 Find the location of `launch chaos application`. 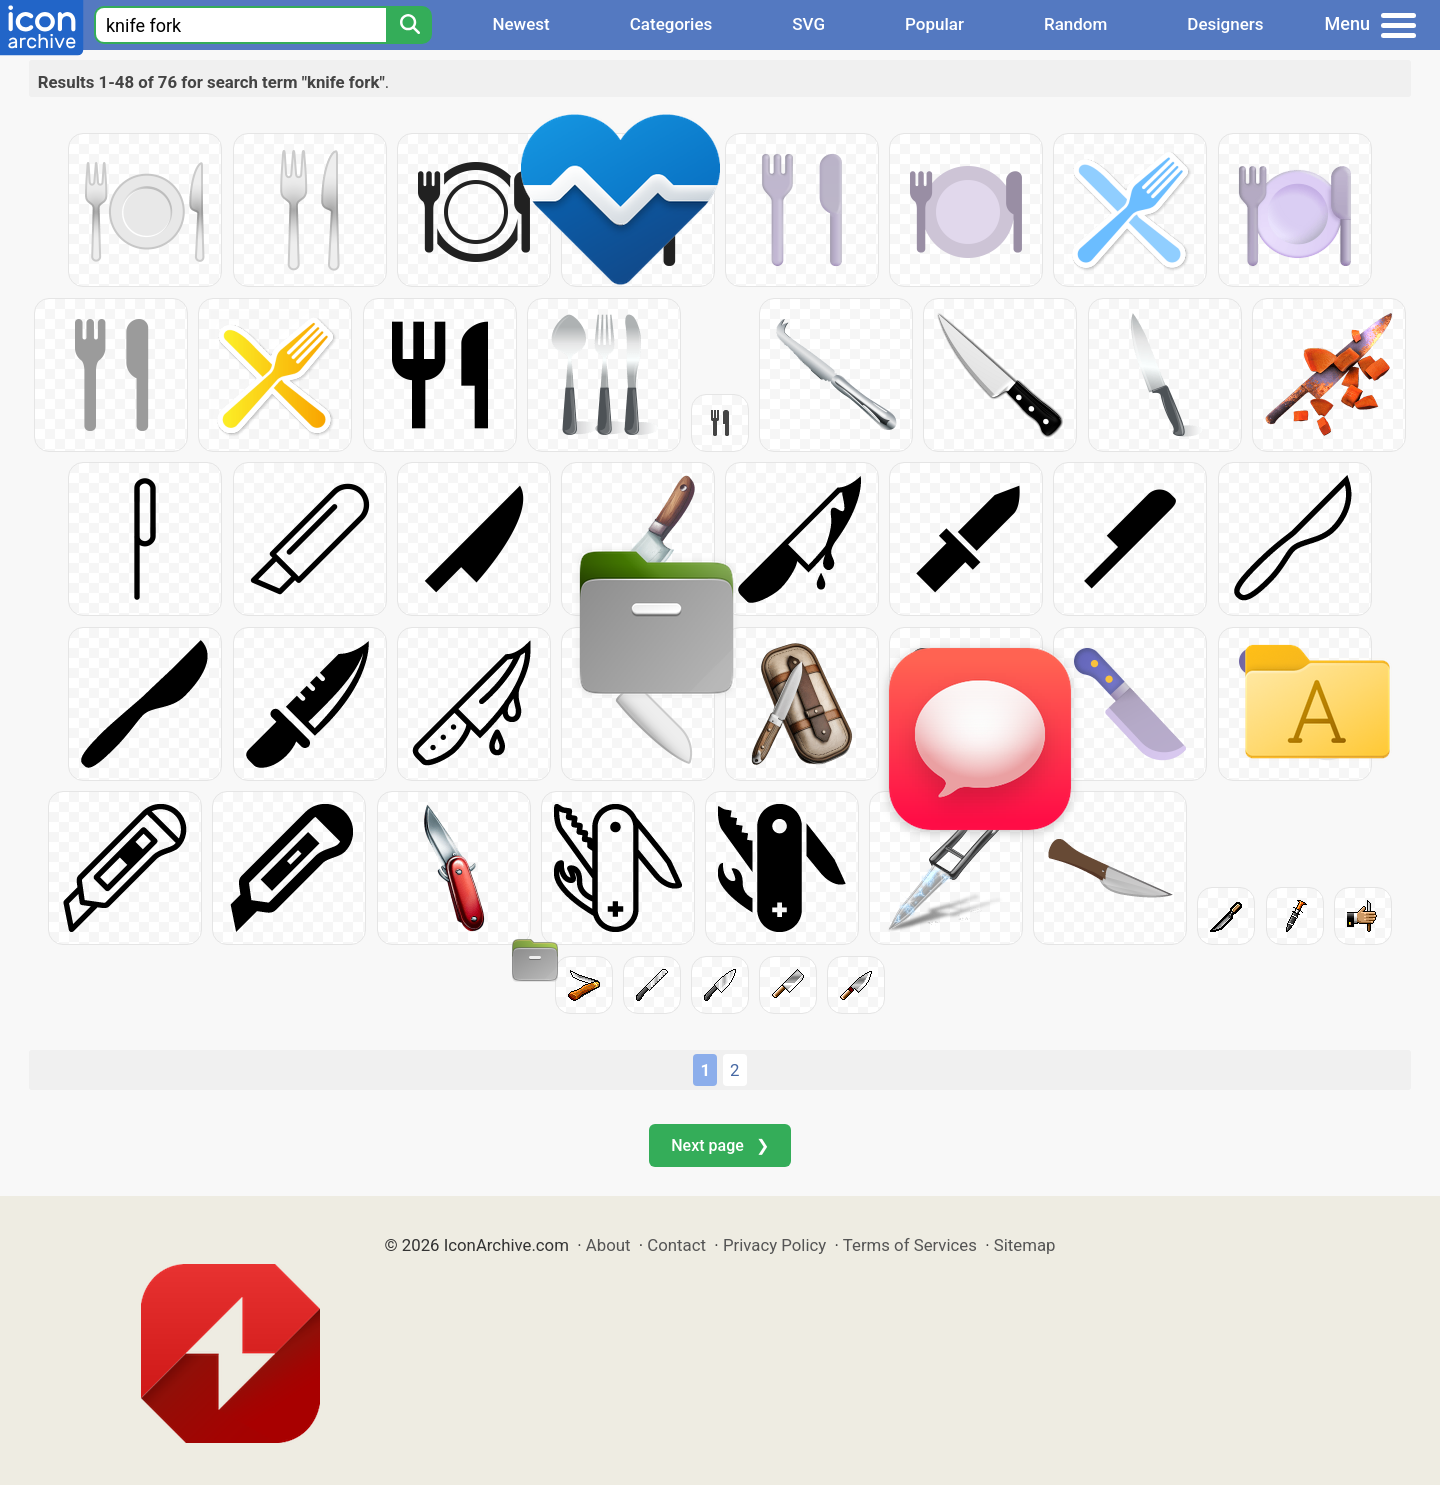

launch chaos application is located at coordinates (230, 1353).